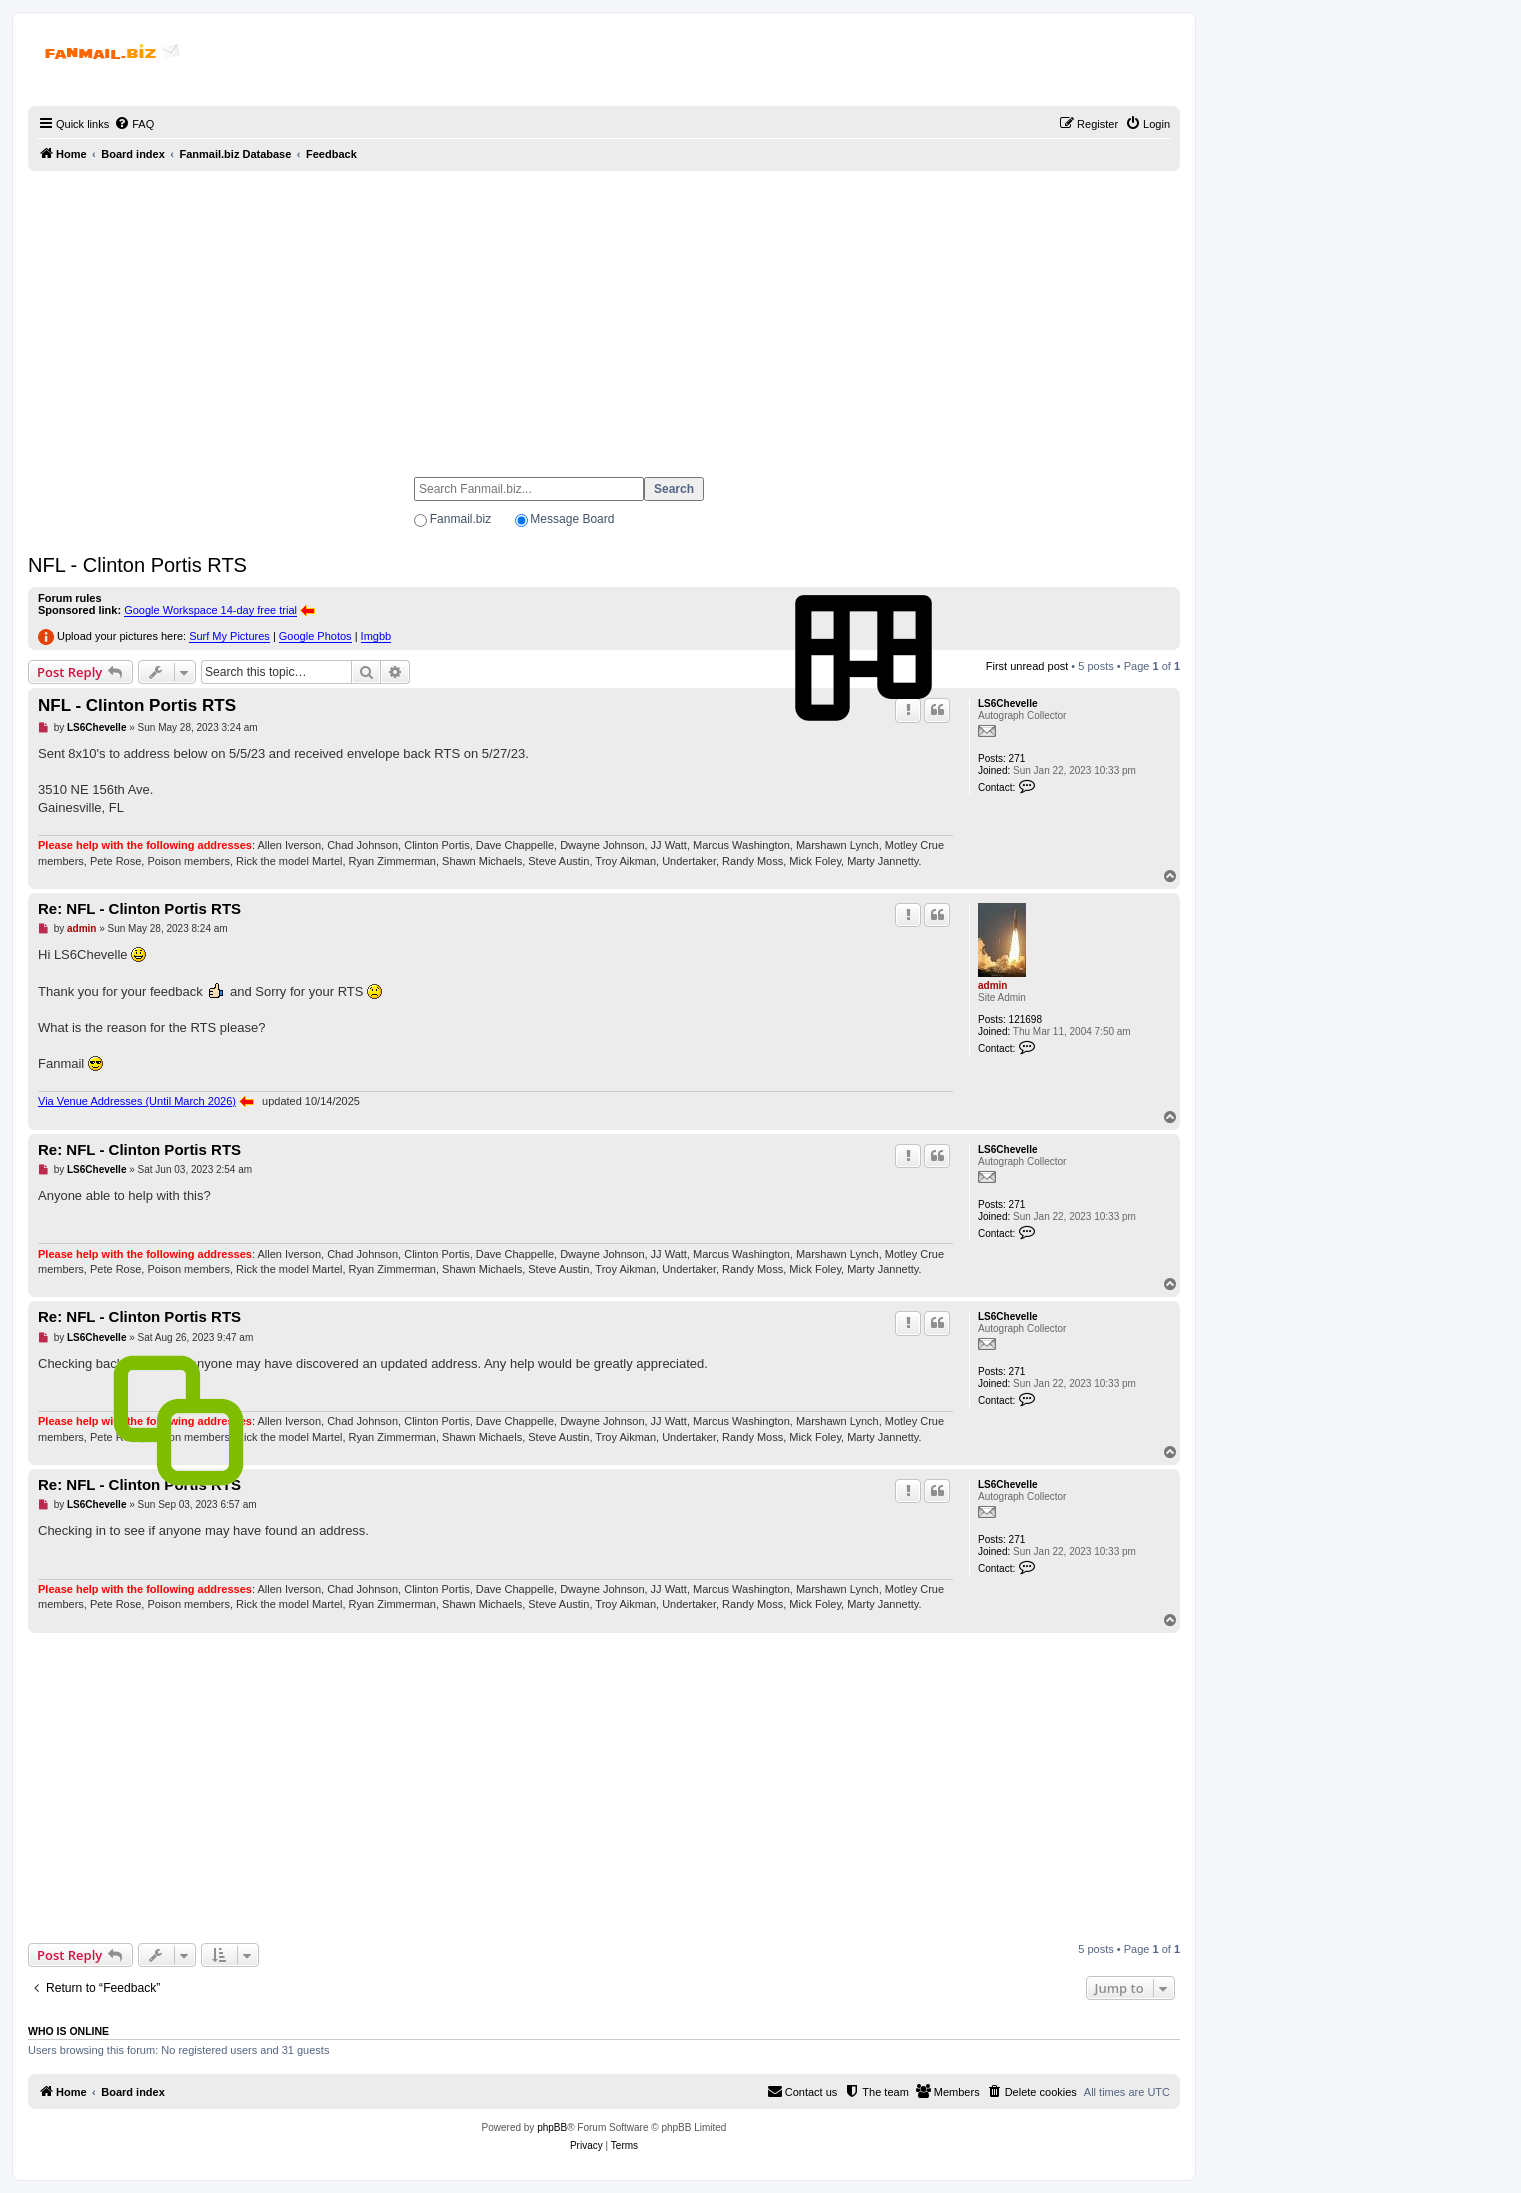 The height and width of the screenshot is (2193, 1521). I want to click on copy to clipboard, so click(178, 1420).